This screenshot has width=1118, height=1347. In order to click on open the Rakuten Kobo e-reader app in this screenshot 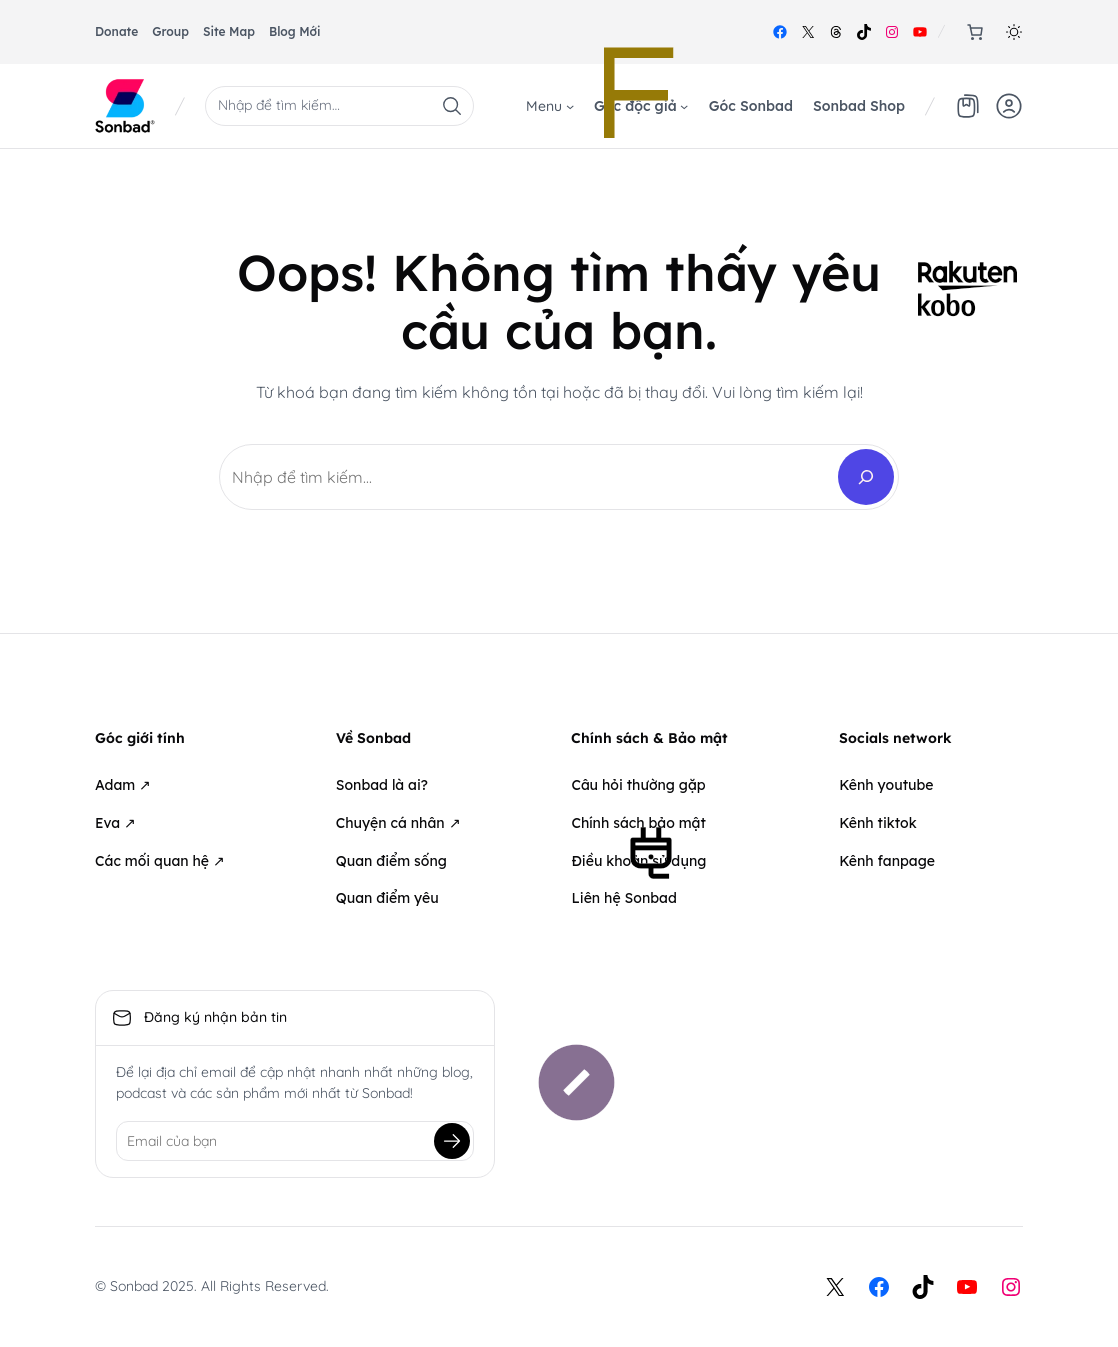, I will do `click(967, 288)`.